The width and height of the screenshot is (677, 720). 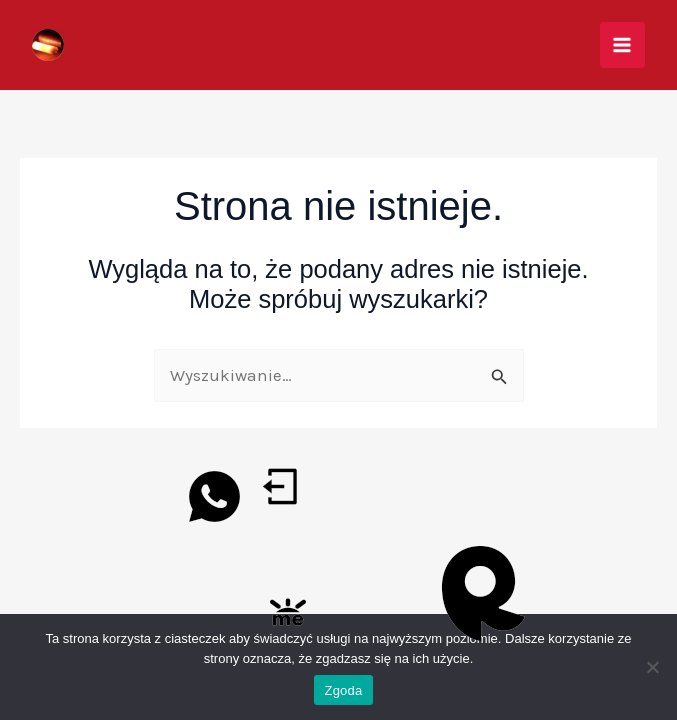 I want to click on open WhatsApp messaging app, so click(x=214, y=496).